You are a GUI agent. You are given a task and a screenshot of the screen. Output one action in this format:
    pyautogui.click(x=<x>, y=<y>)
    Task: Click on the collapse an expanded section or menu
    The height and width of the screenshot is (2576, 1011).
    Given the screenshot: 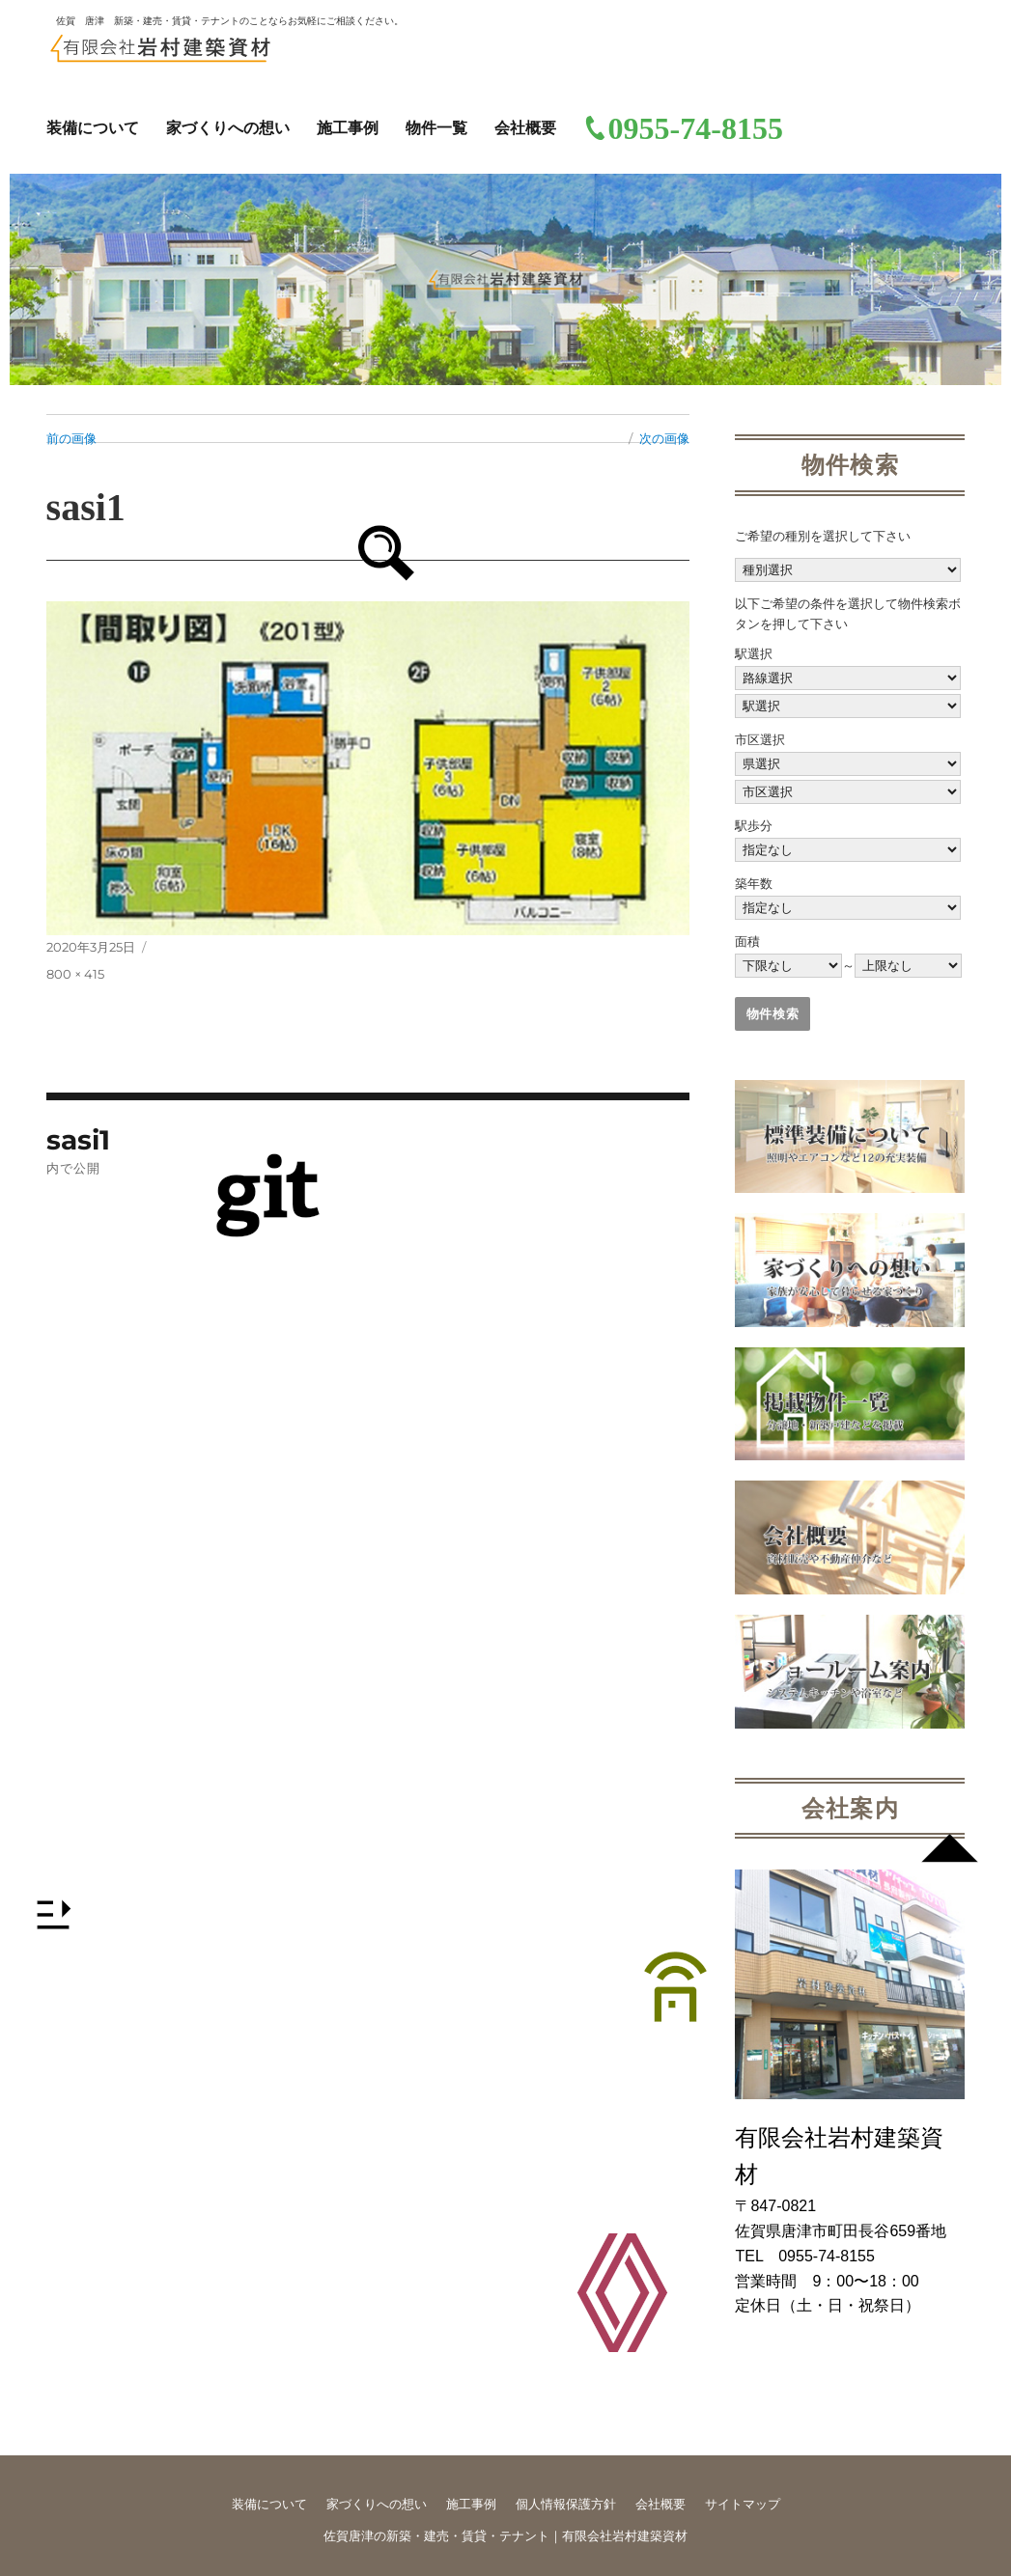 What is the action you would take?
    pyautogui.click(x=949, y=1852)
    